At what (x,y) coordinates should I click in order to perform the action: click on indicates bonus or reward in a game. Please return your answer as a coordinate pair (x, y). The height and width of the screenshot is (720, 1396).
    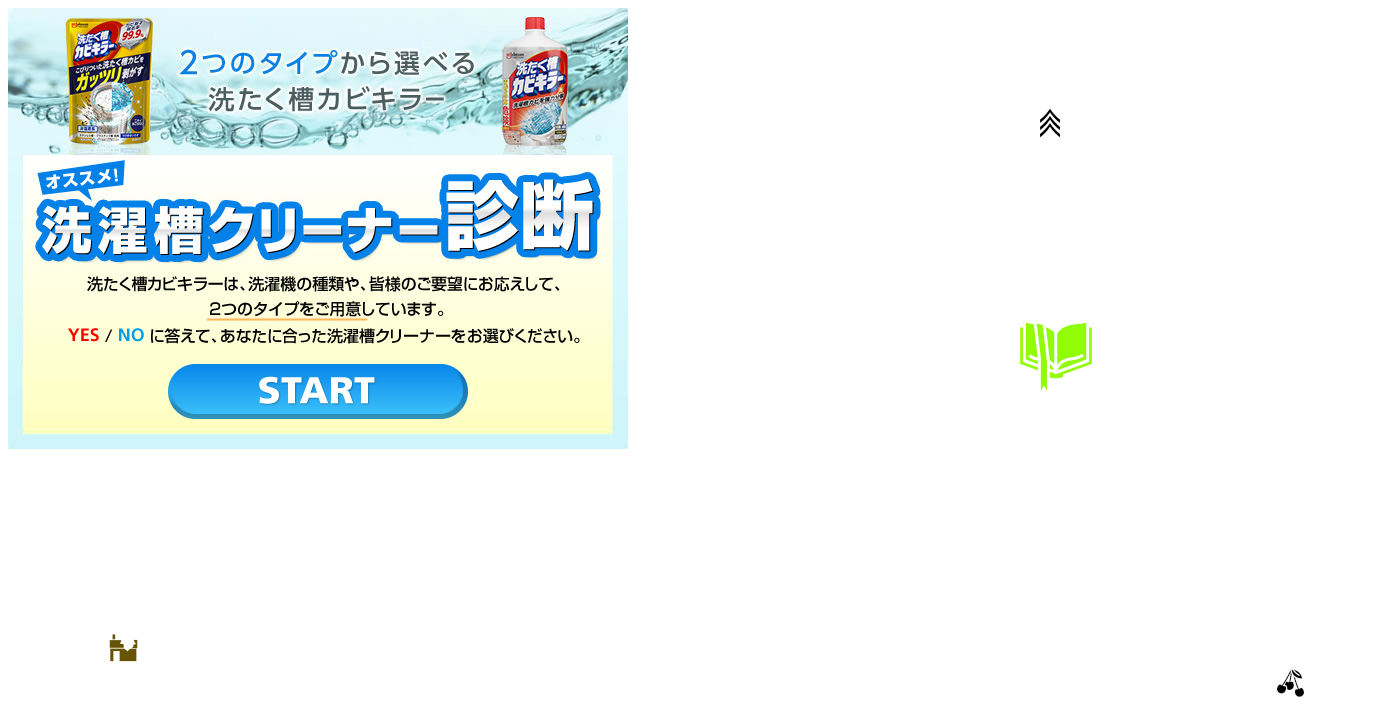
    Looking at the image, I should click on (1290, 682).